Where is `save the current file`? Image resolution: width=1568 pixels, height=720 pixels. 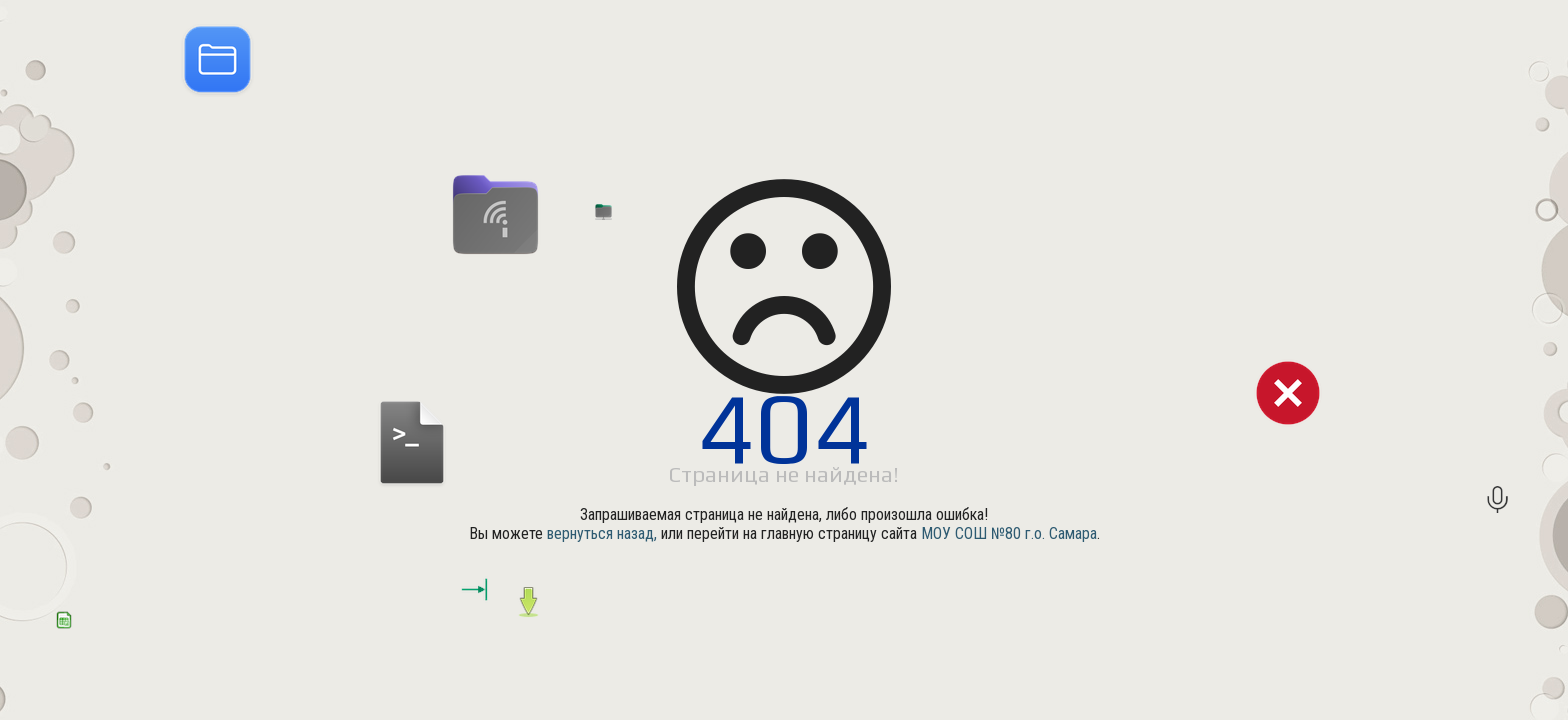 save the current file is located at coordinates (528, 602).